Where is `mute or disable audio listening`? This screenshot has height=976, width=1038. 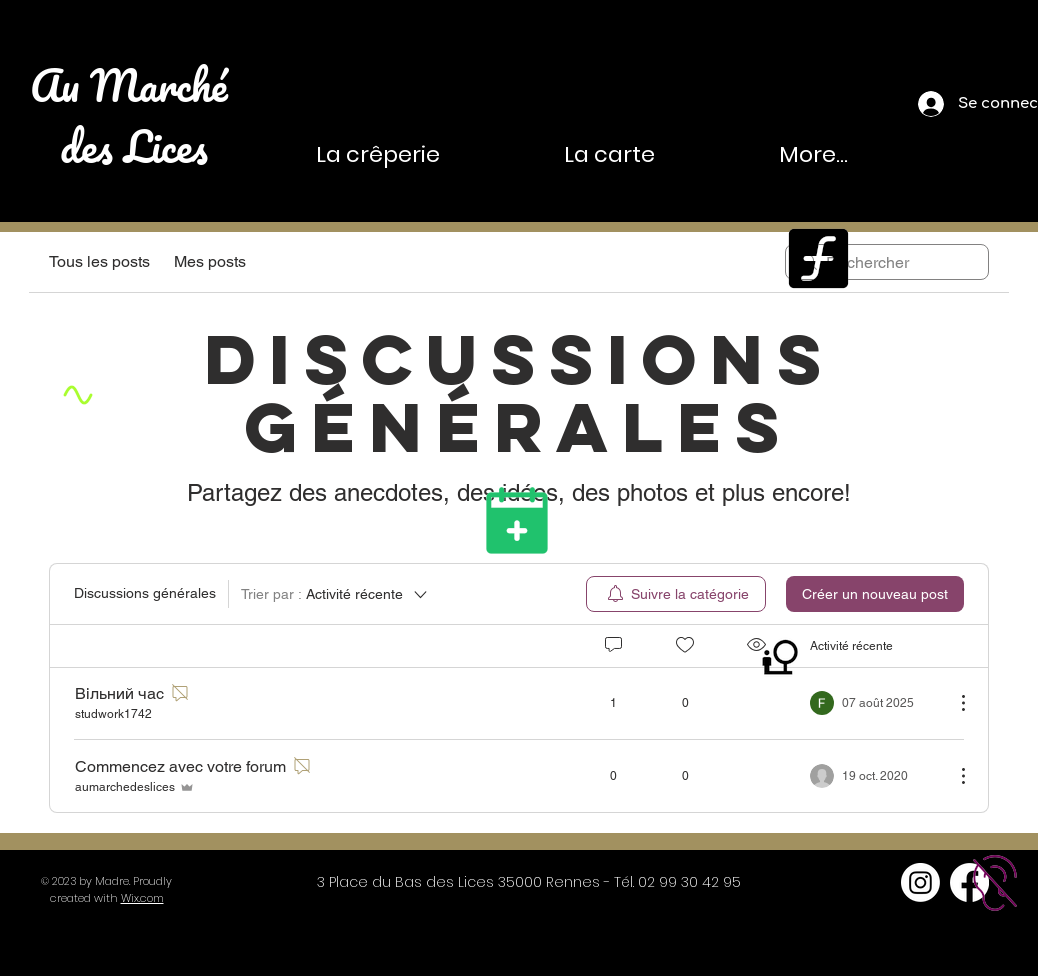
mute or disable audio listening is located at coordinates (995, 883).